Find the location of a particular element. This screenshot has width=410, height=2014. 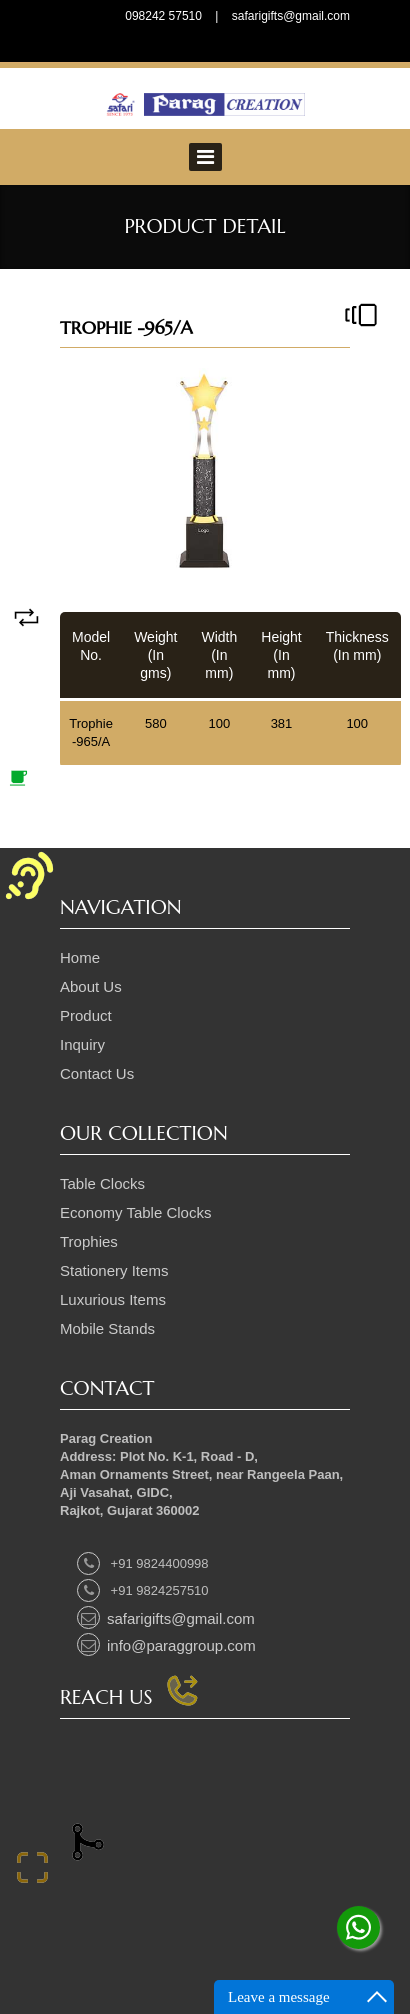

merge branches in a git repository is located at coordinates (88, 1842).